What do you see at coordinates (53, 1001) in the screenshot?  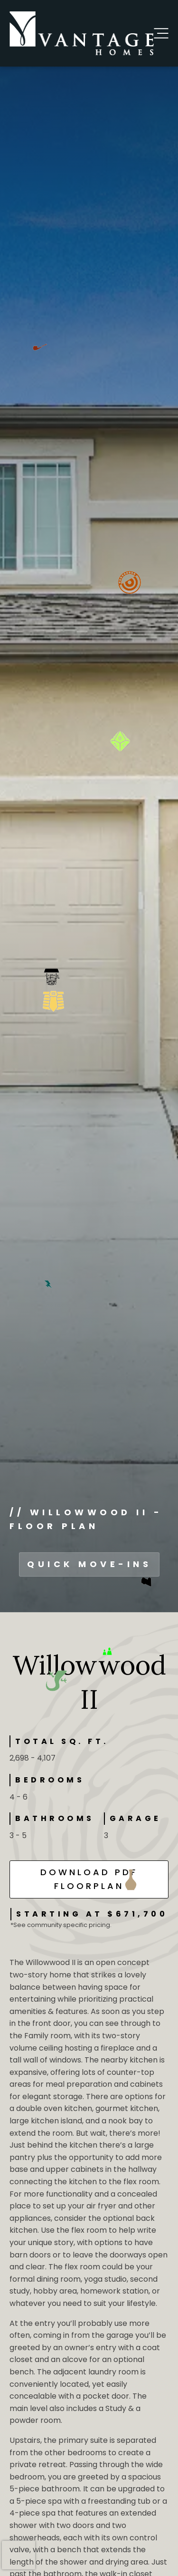 I see `equip metal skirt armor piece` at bounding box center [53, 1001].